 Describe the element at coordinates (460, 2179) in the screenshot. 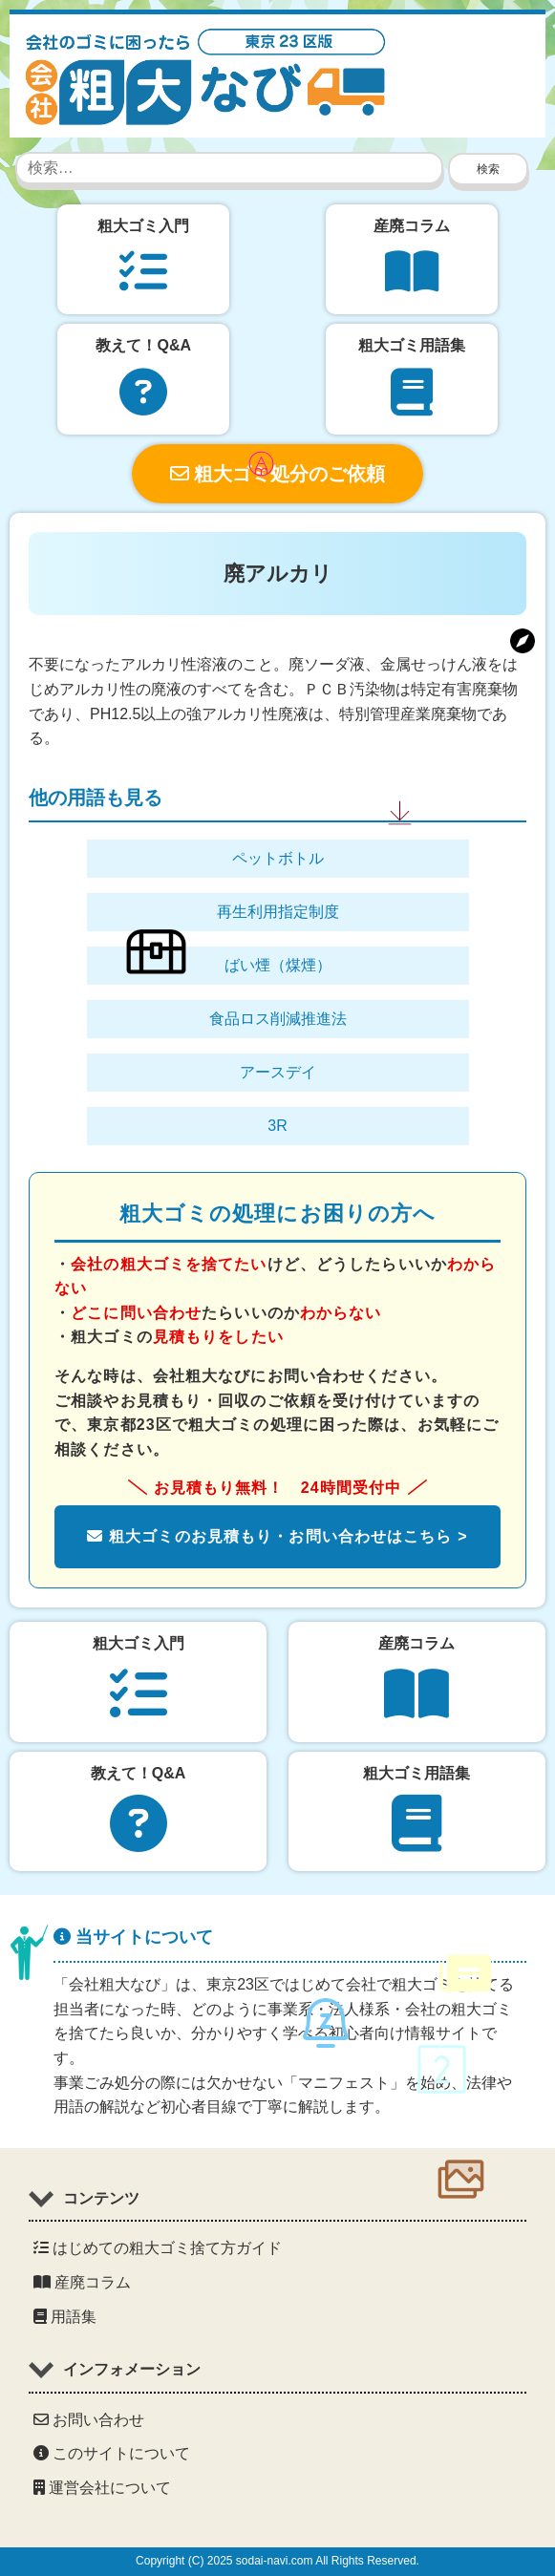

I see `view photo gallery or image library` at that location.